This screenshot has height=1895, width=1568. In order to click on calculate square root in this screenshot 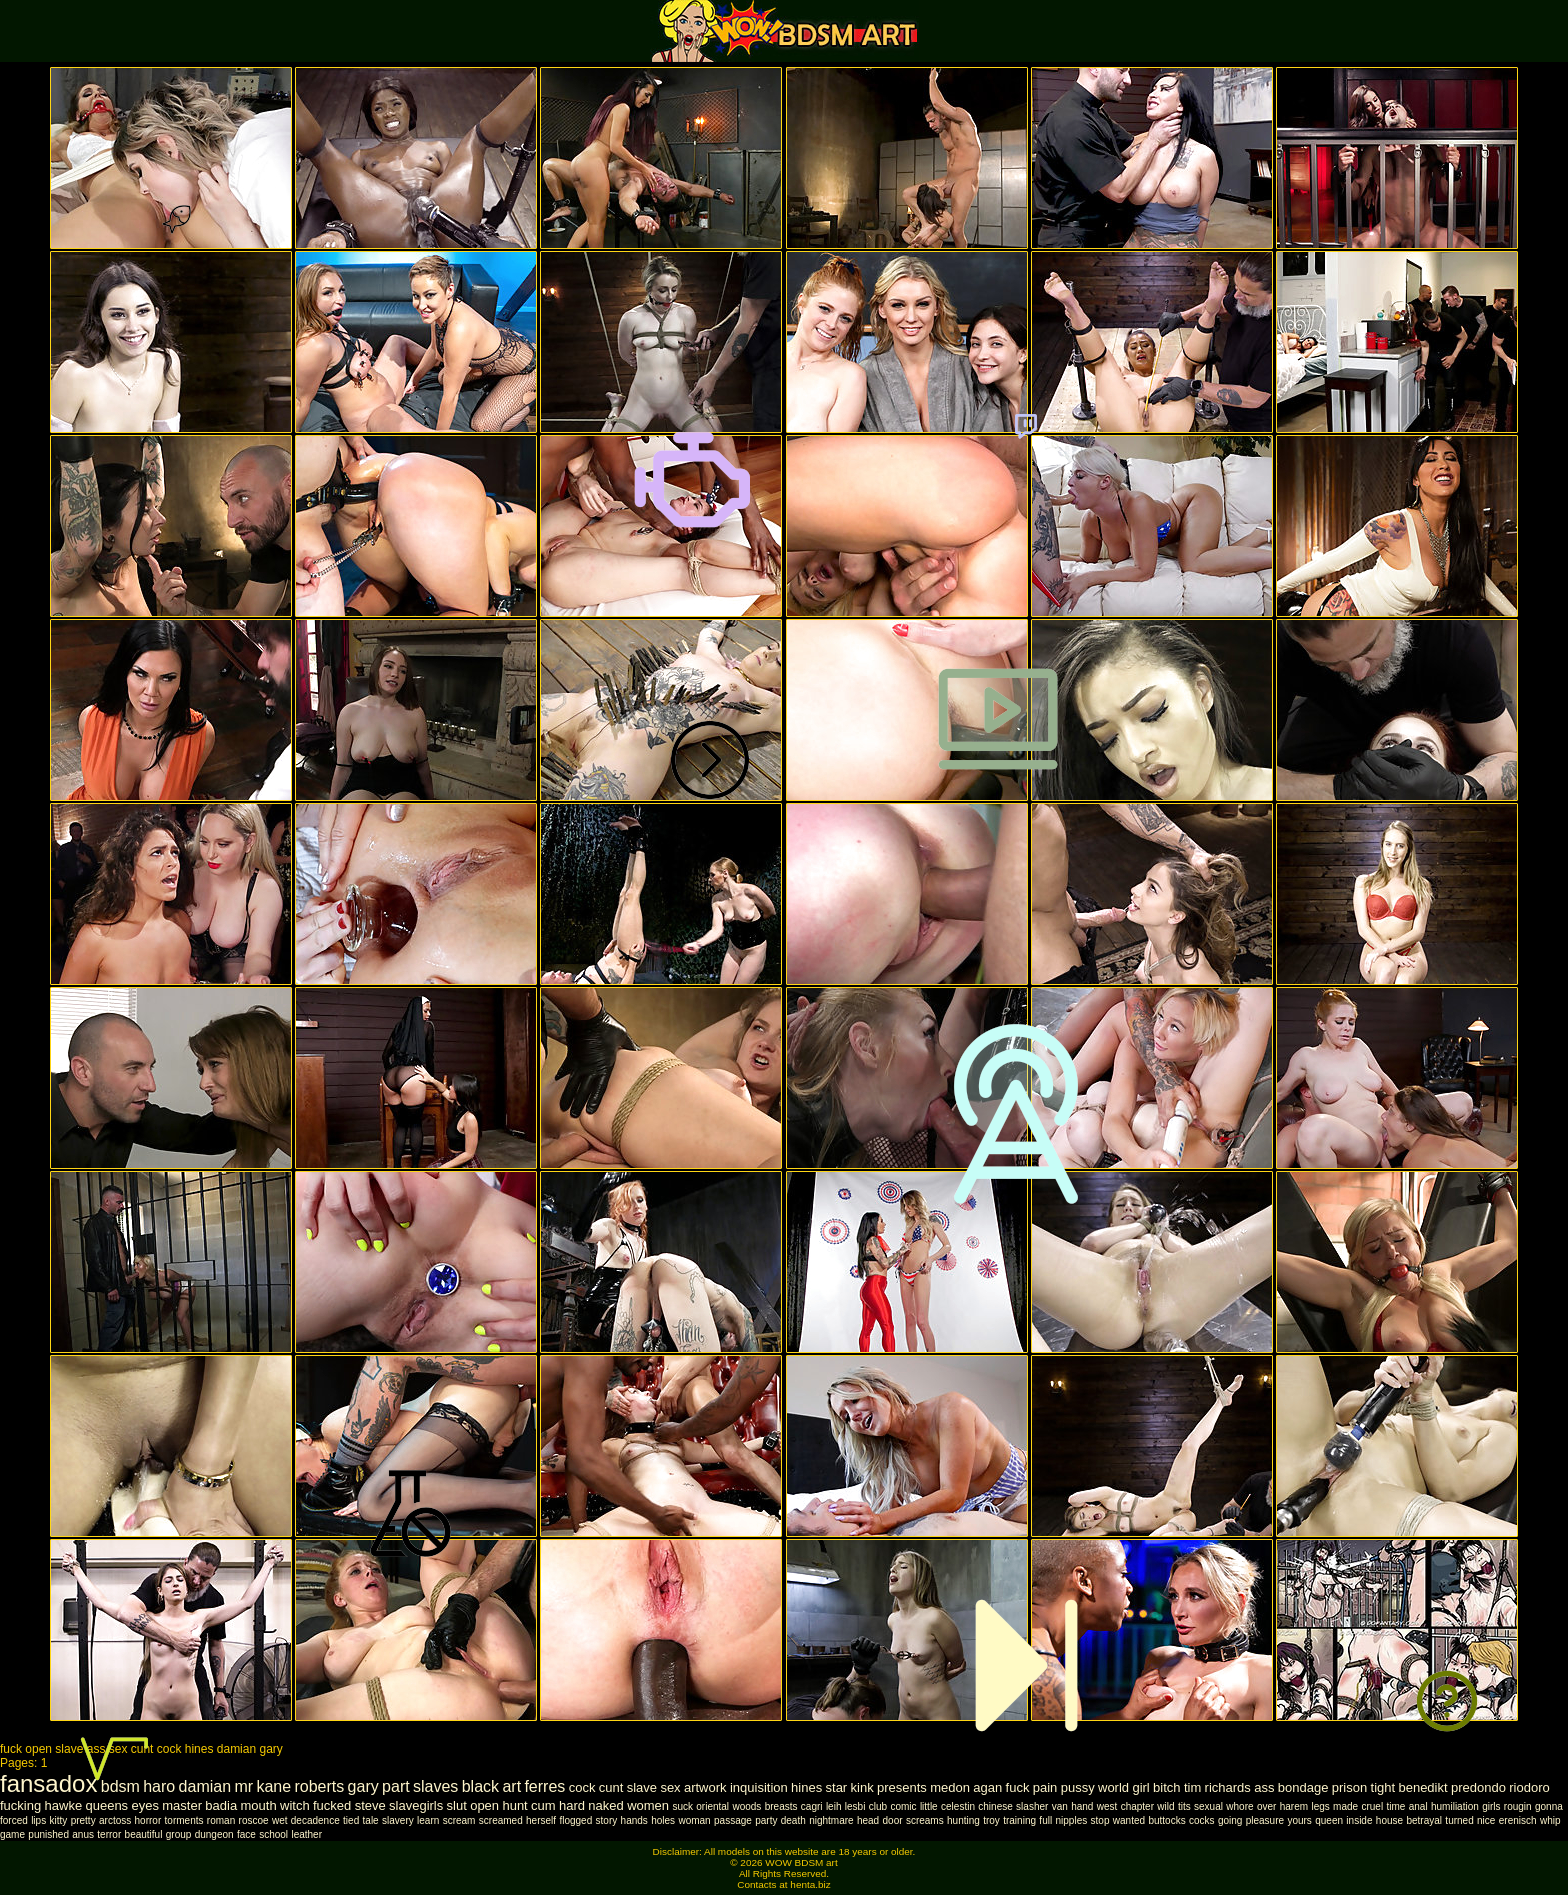, I will do `click(112, 1754)`.